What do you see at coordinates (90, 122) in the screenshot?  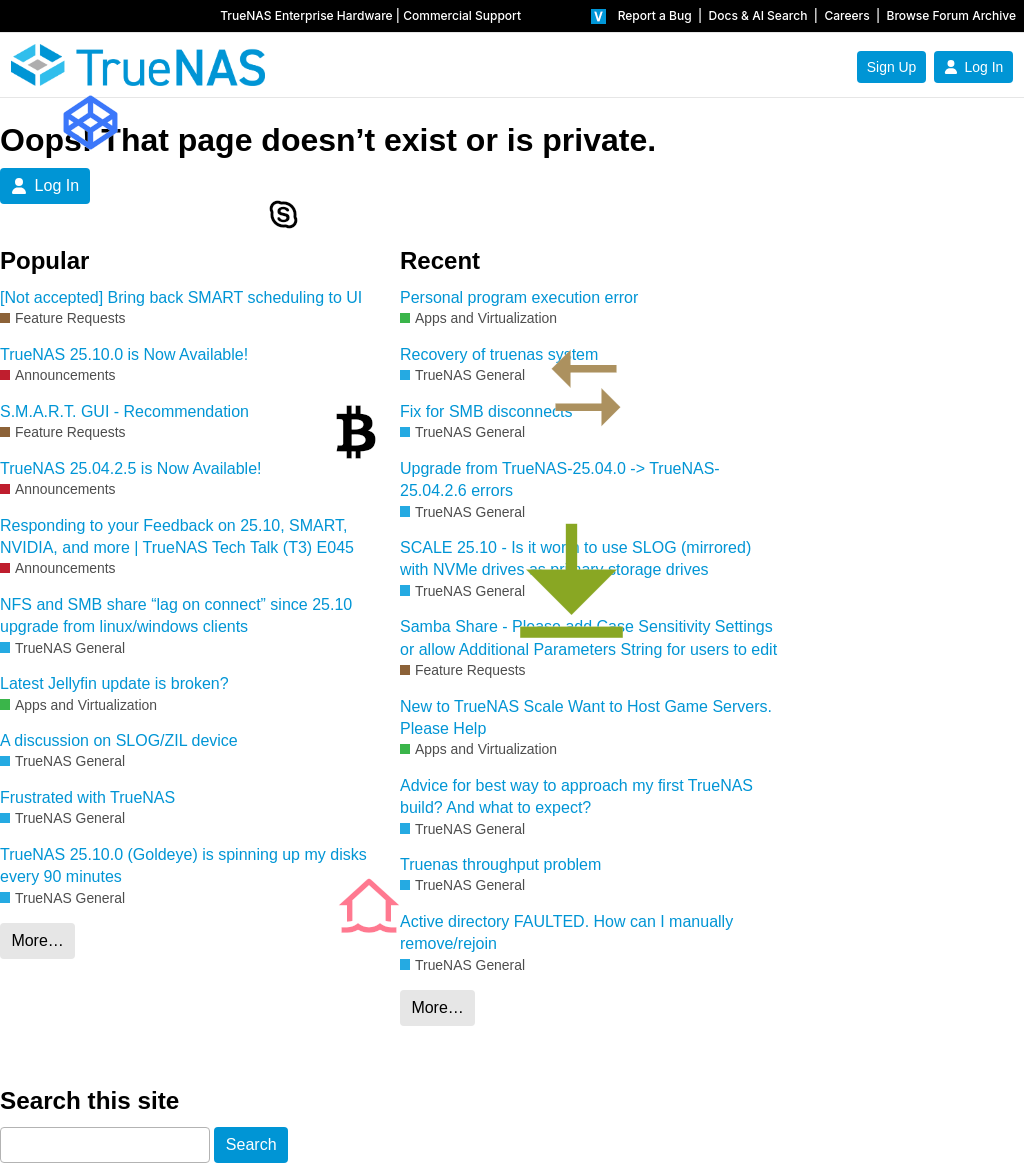 I see `open CodePen profile or project` at bounding box center [90, 122].